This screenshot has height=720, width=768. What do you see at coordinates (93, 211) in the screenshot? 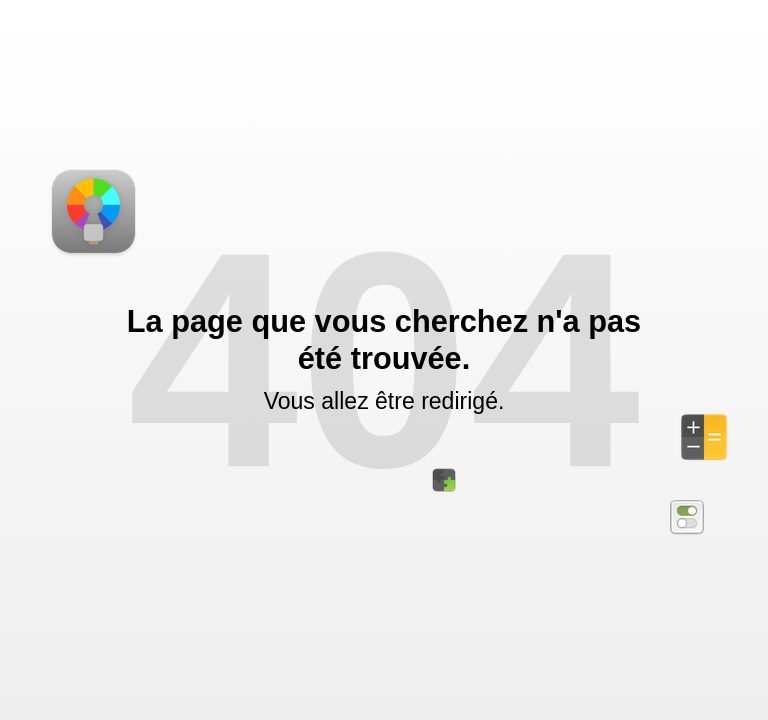
I see `open OpenRGB lighting control application` at bounding box center [93, 211].